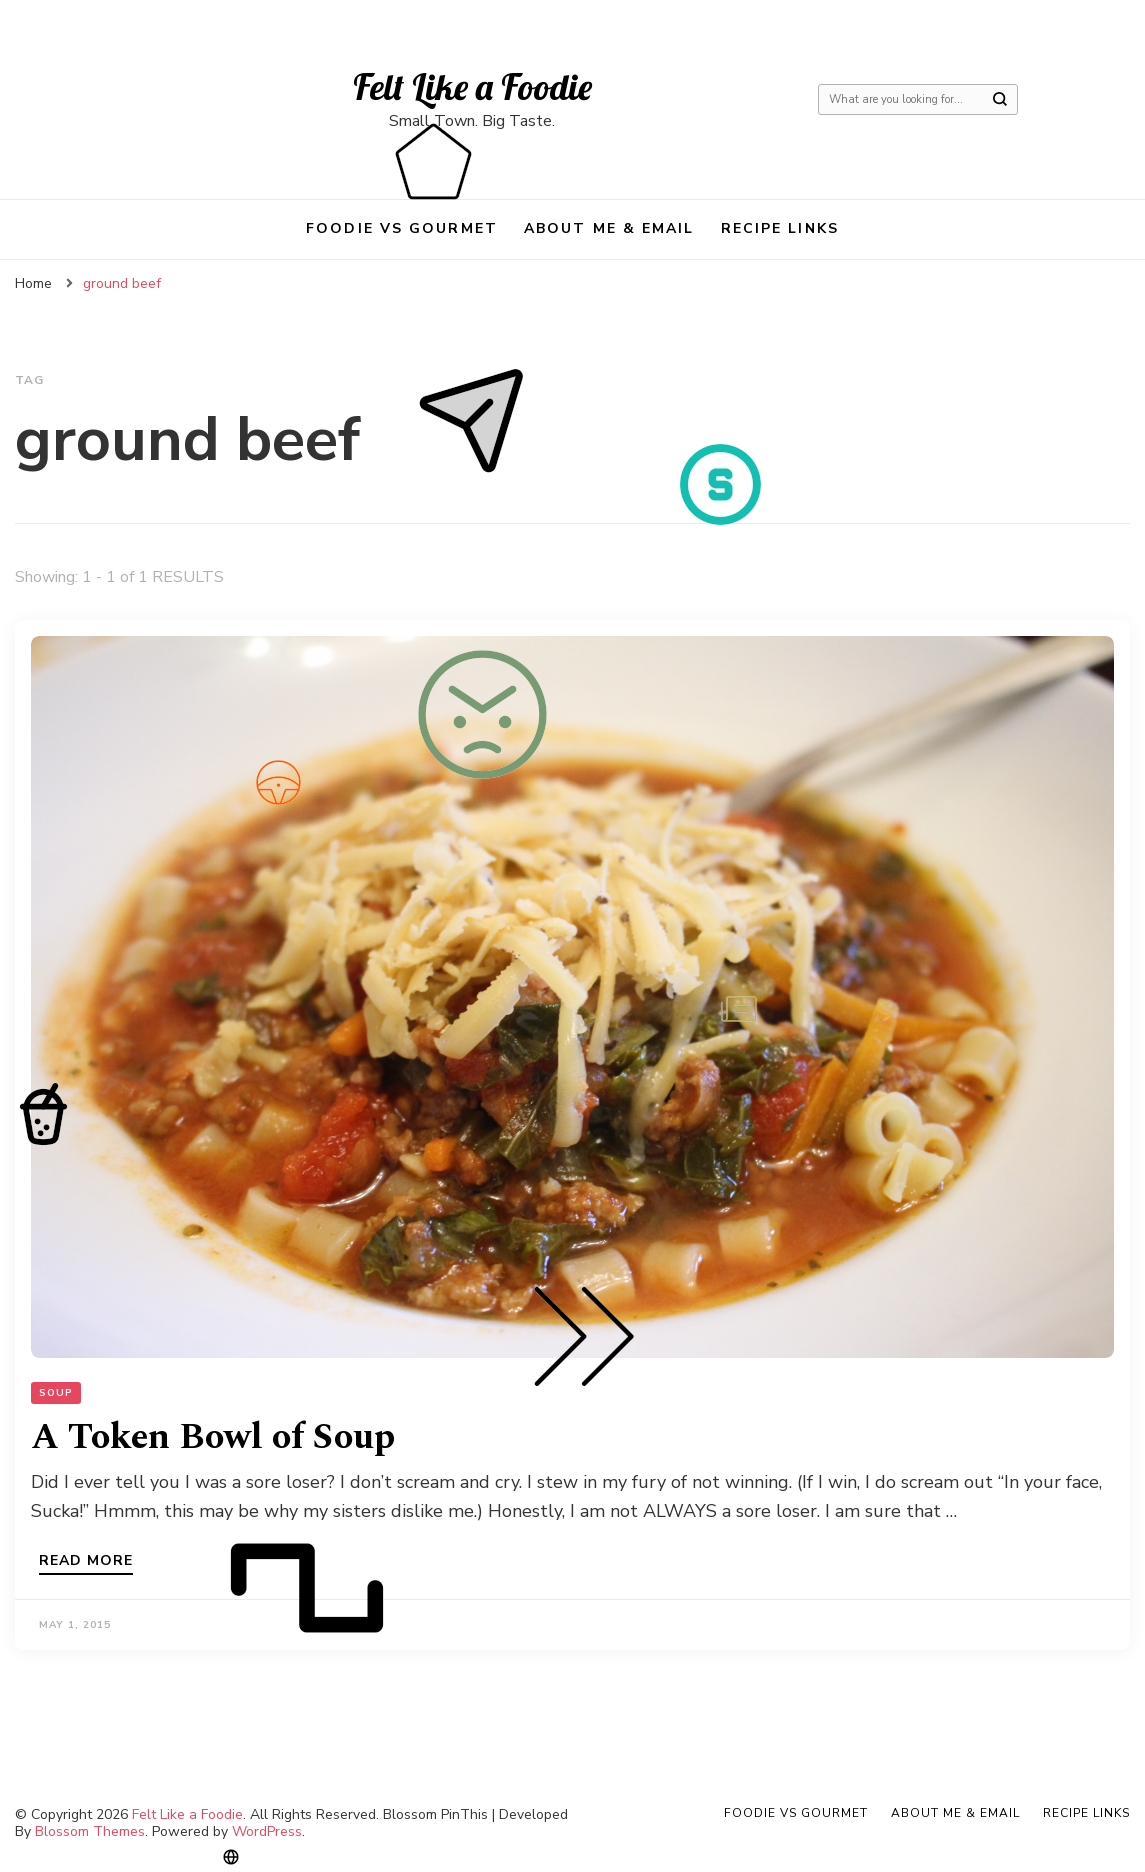 Image resolution: width=1145 pixels, height=1872 pixels. What do you see at coordinates (278, 782) in the screenshot?
I see `access driving or navigation mode` at bounding box center [278, 782].